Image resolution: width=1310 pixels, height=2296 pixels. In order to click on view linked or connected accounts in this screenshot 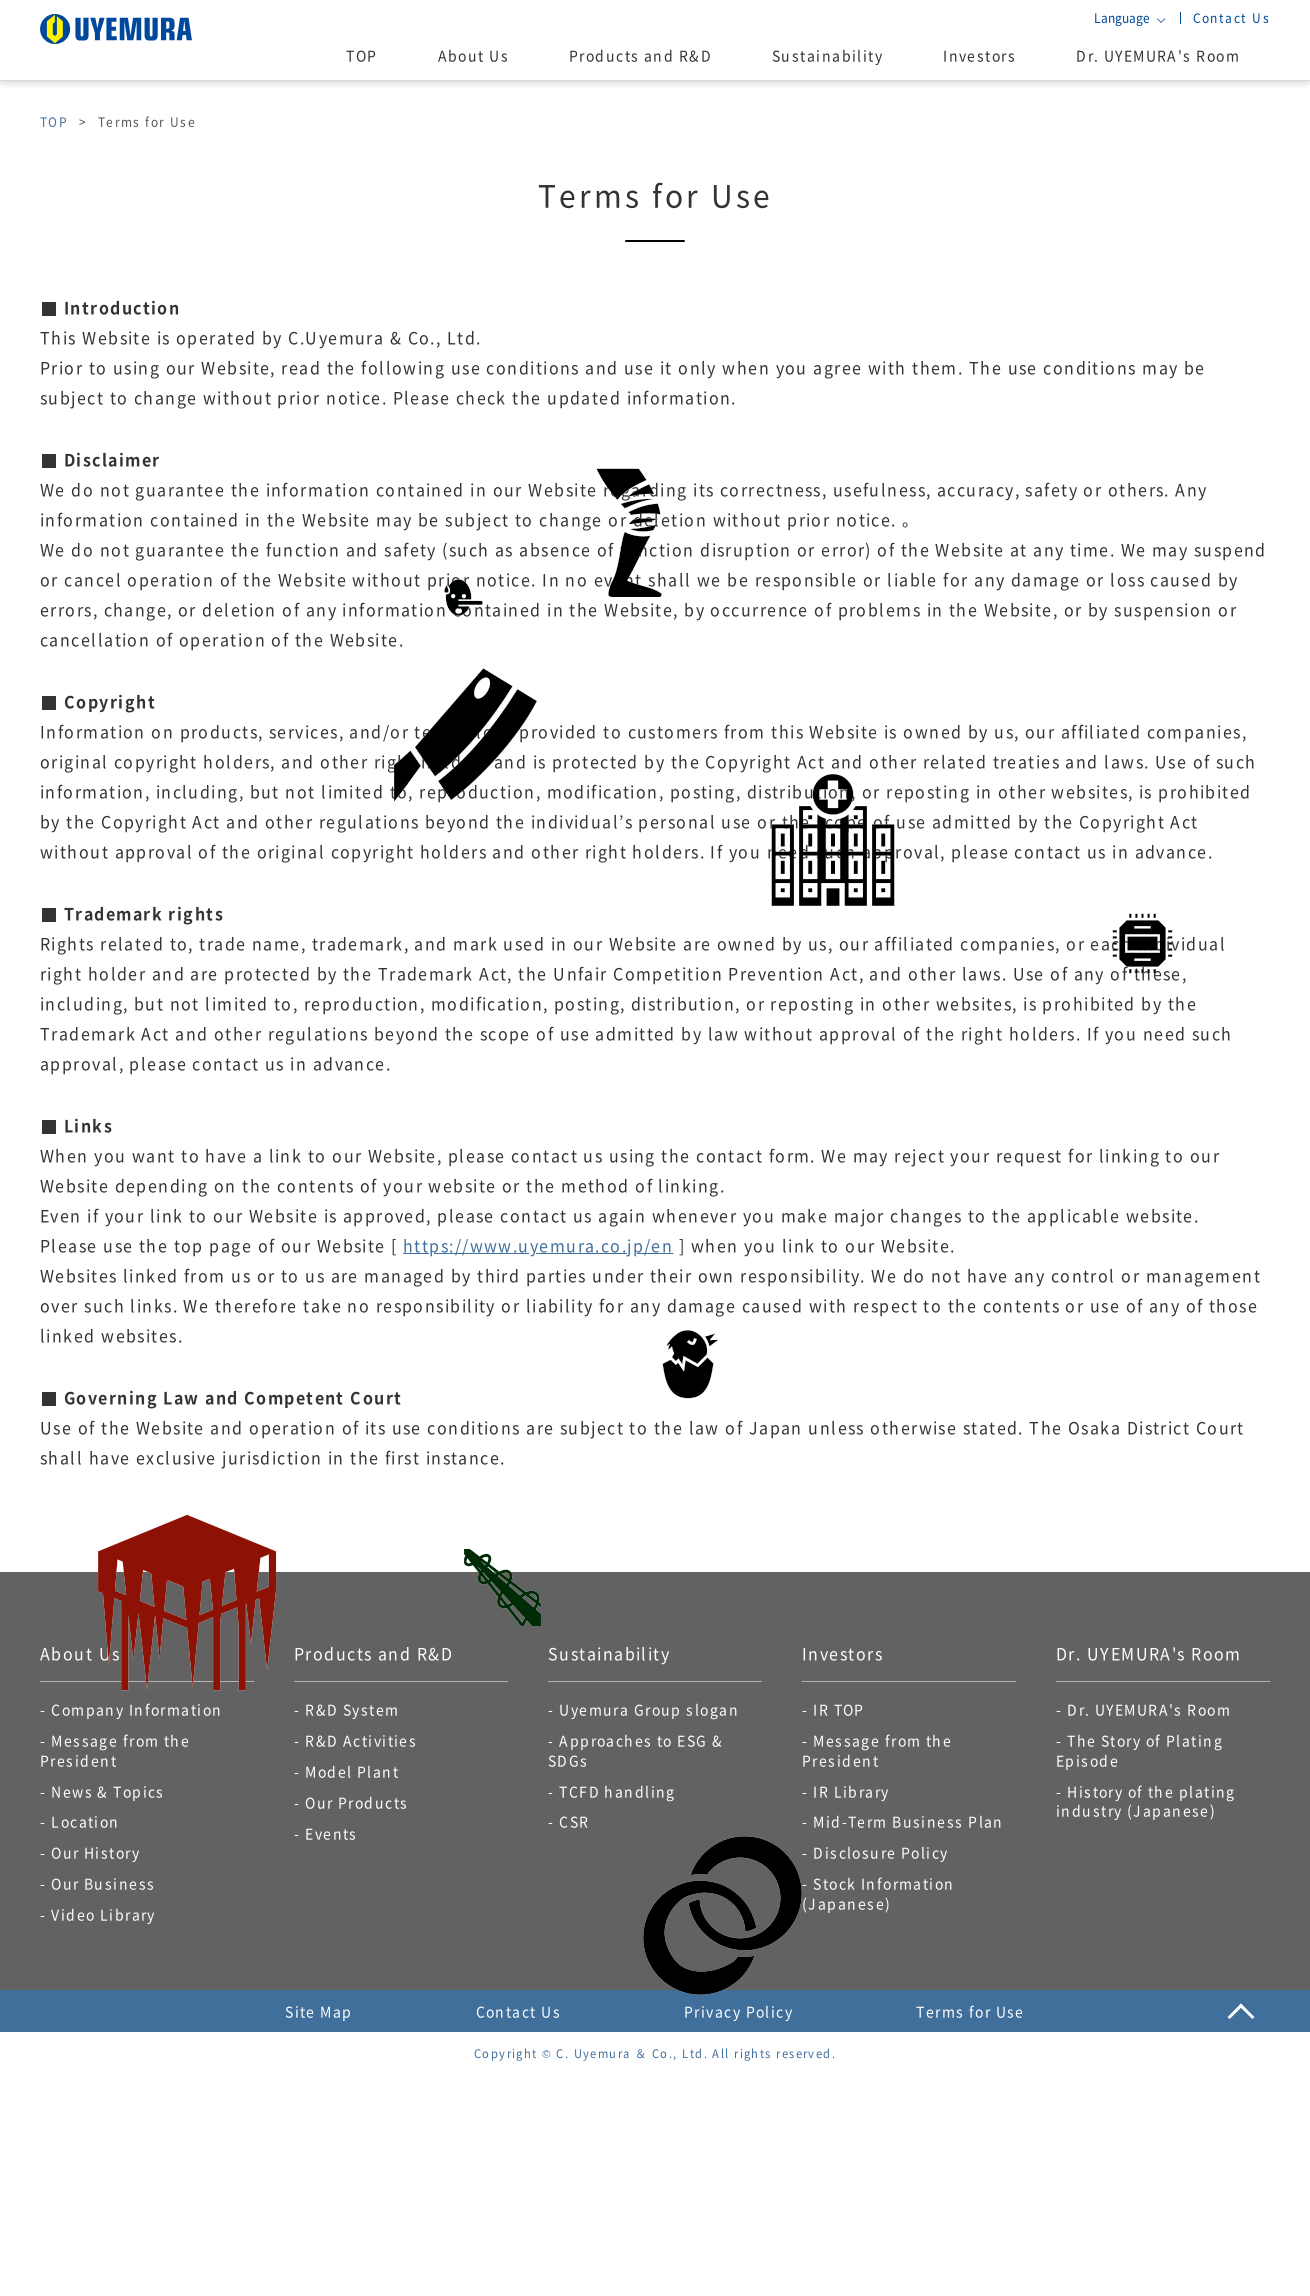, I will do `click(722, 1915)`.